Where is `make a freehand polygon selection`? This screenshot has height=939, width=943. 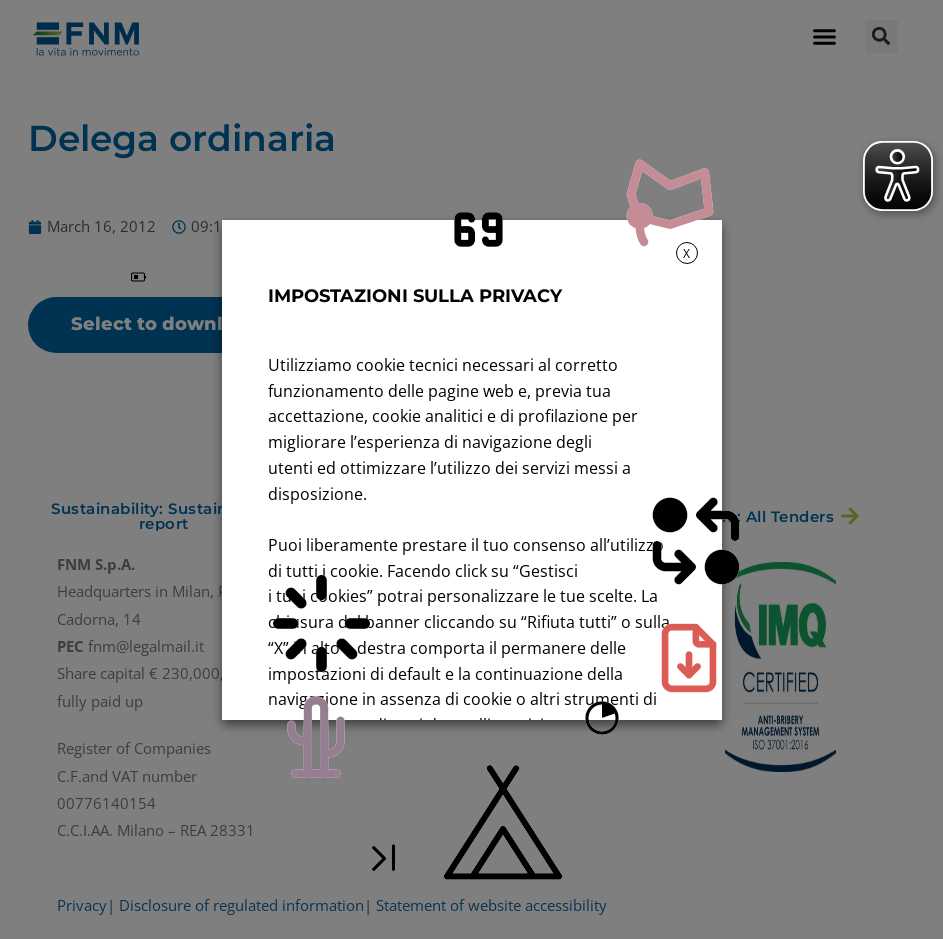 make a freehand polygon selection is located at coordinates (670, 203).